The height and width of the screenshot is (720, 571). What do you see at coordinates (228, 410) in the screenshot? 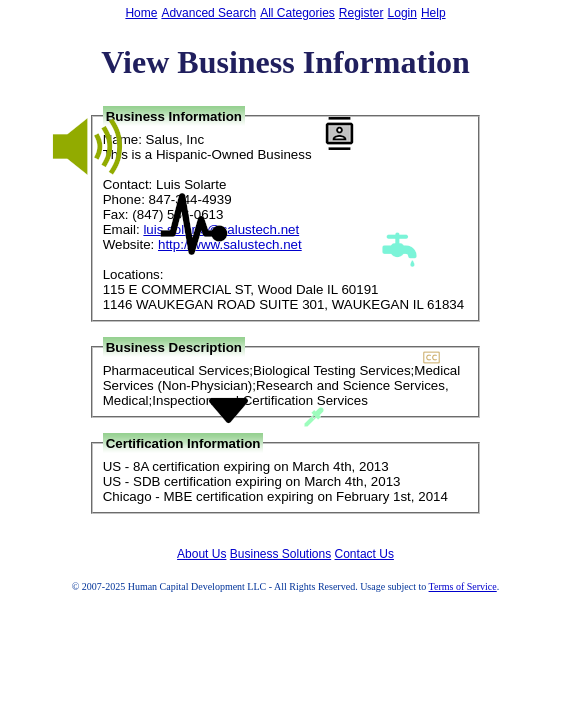
I see `expand a dropdown menu` at bounding box center [228, 410].